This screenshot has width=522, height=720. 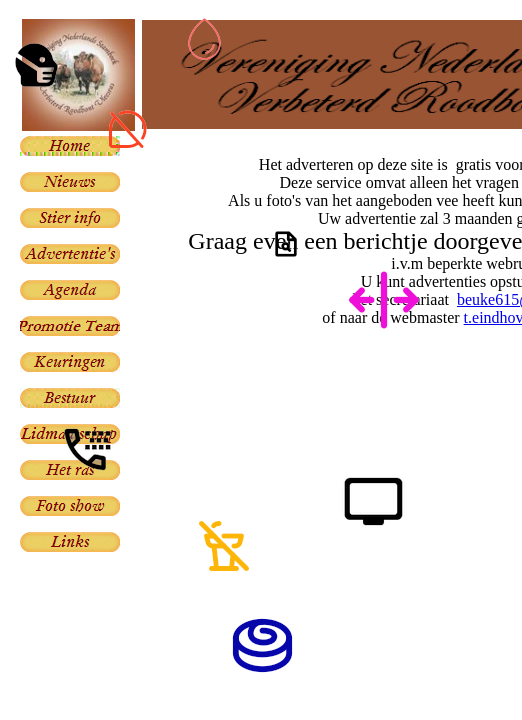 What do you see at coordinates (384, 300) in the screenshot?
I see `expand or resize content horizontally` at bounding box center [384, 300].